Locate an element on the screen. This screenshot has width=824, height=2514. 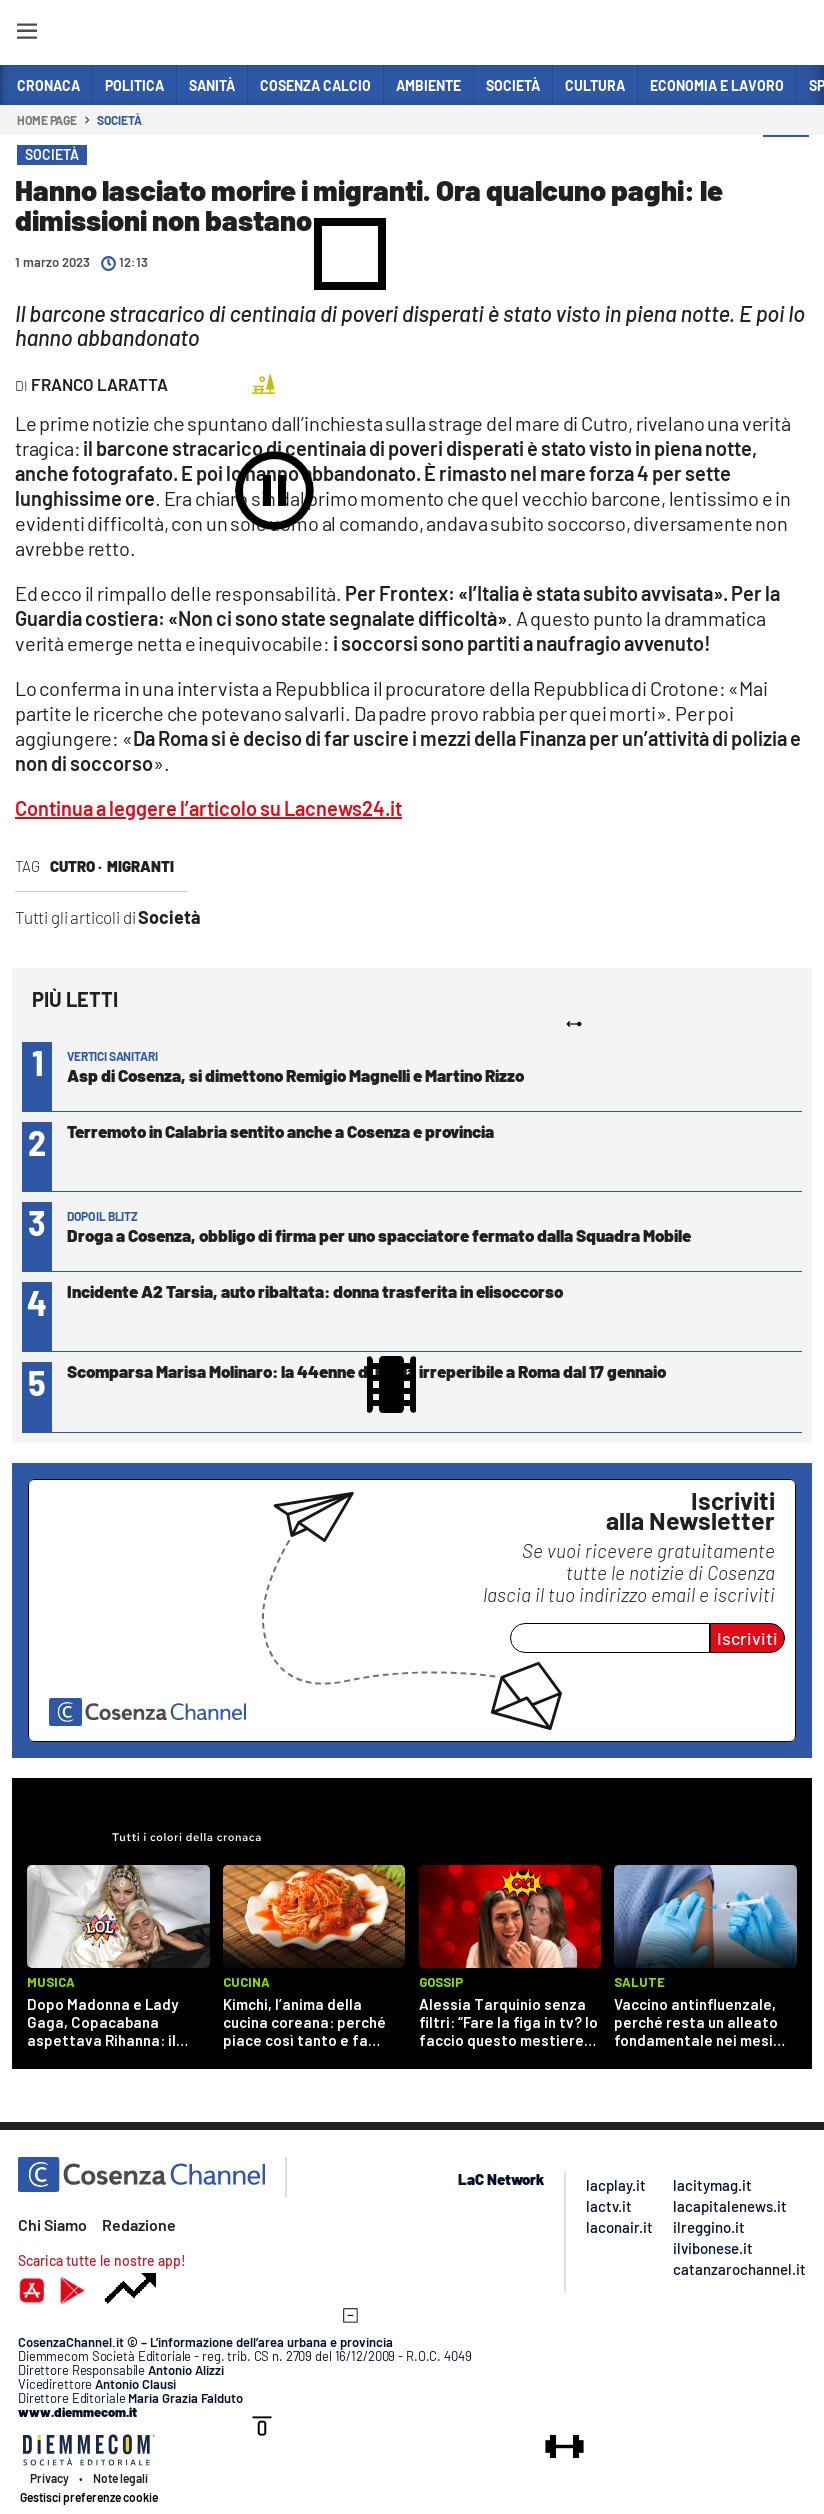
remove item from diff comparison is located at coordinates (351, 2316).